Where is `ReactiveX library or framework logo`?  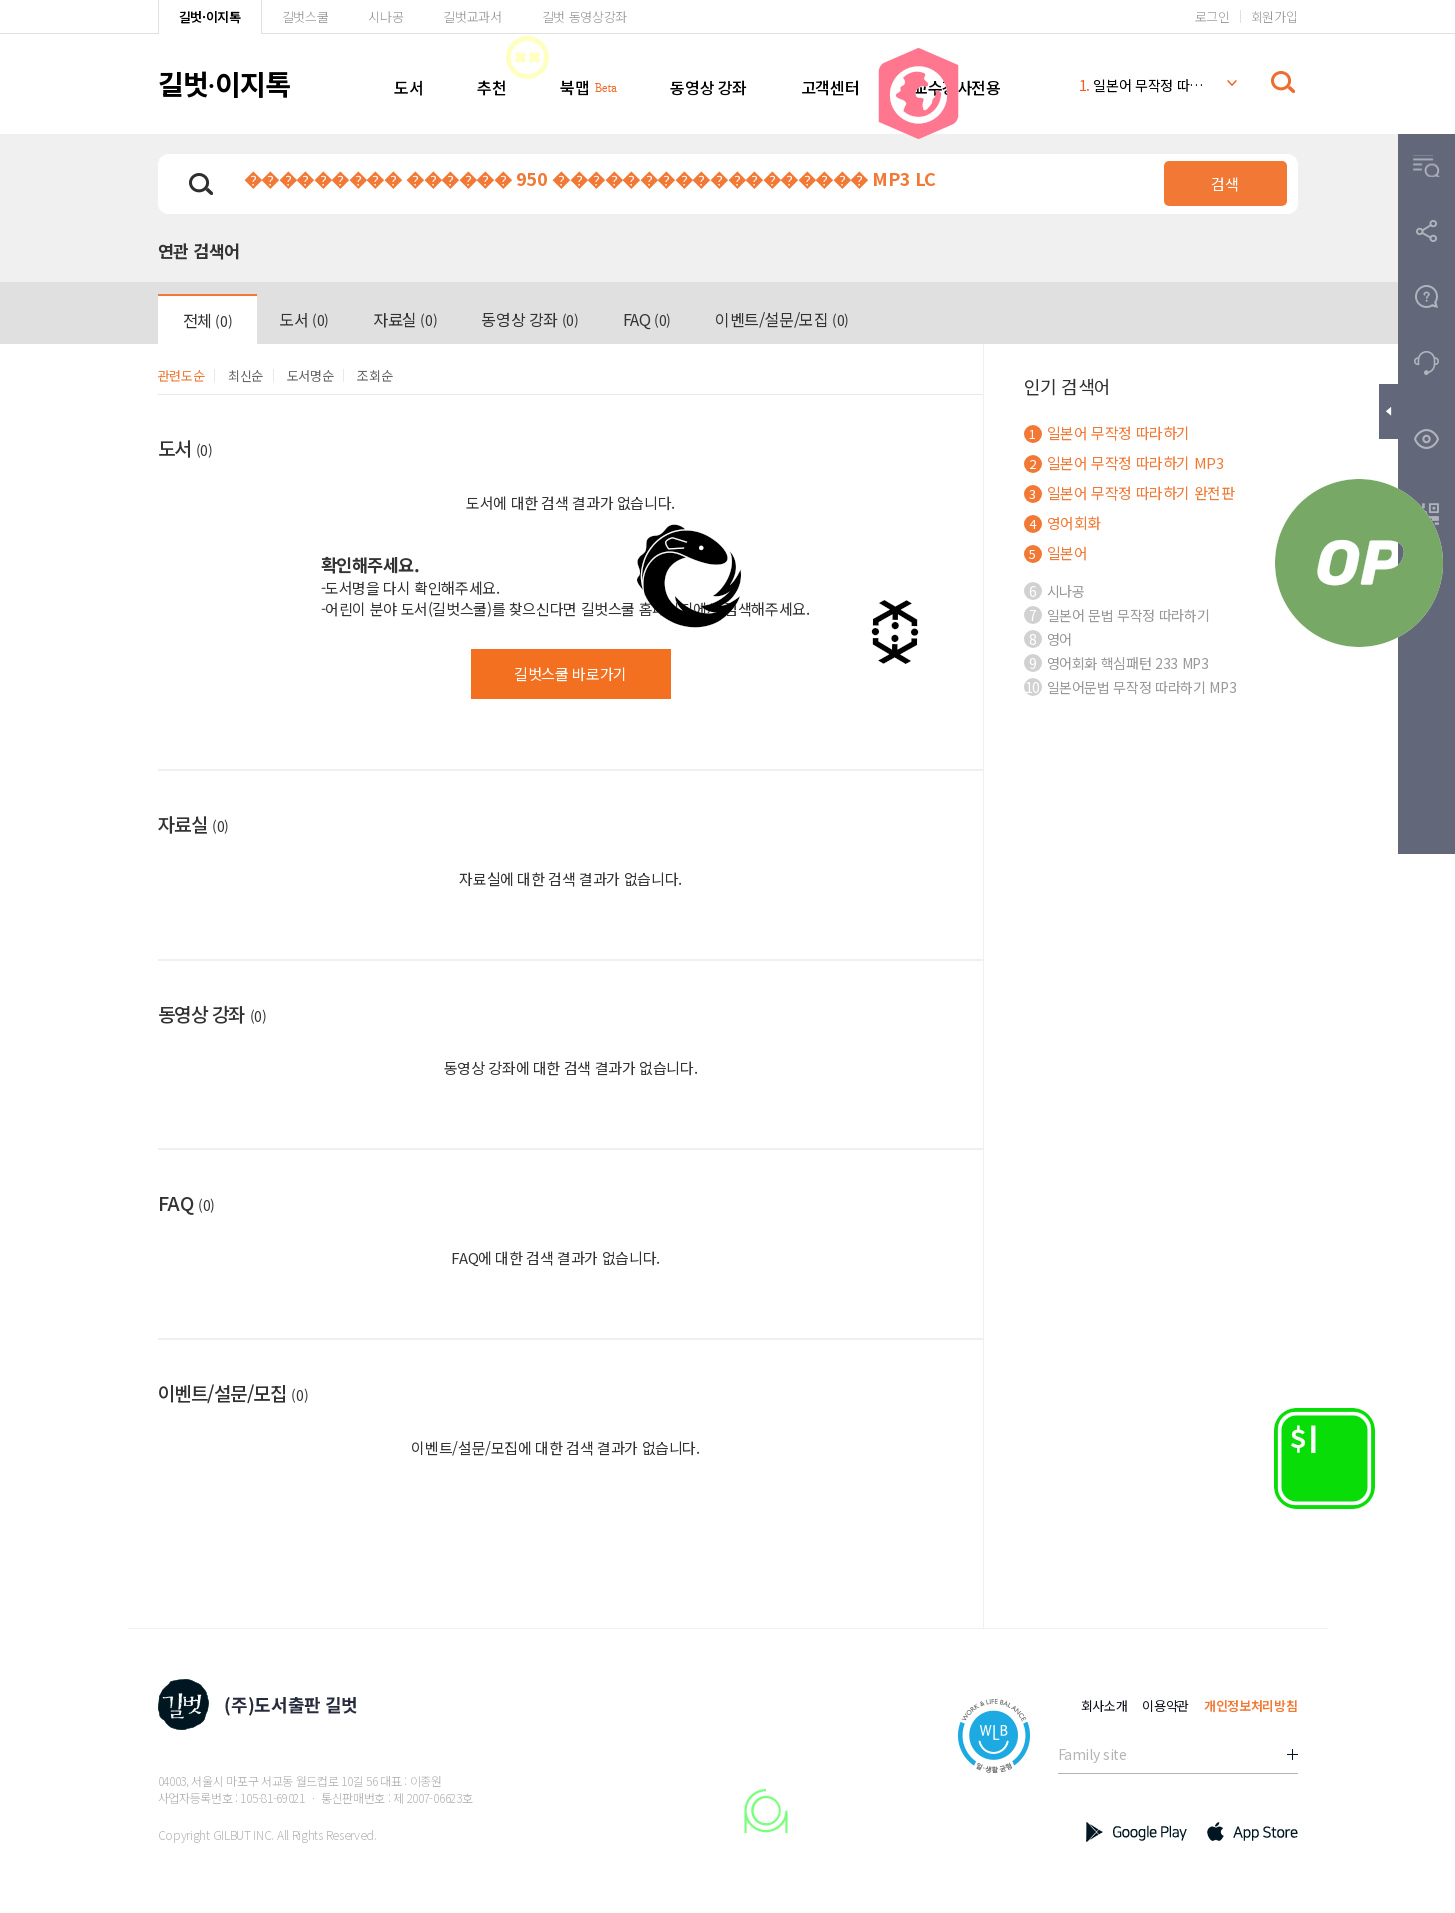
ReactiveX library or framework logo is located at coordinates (689, 576).